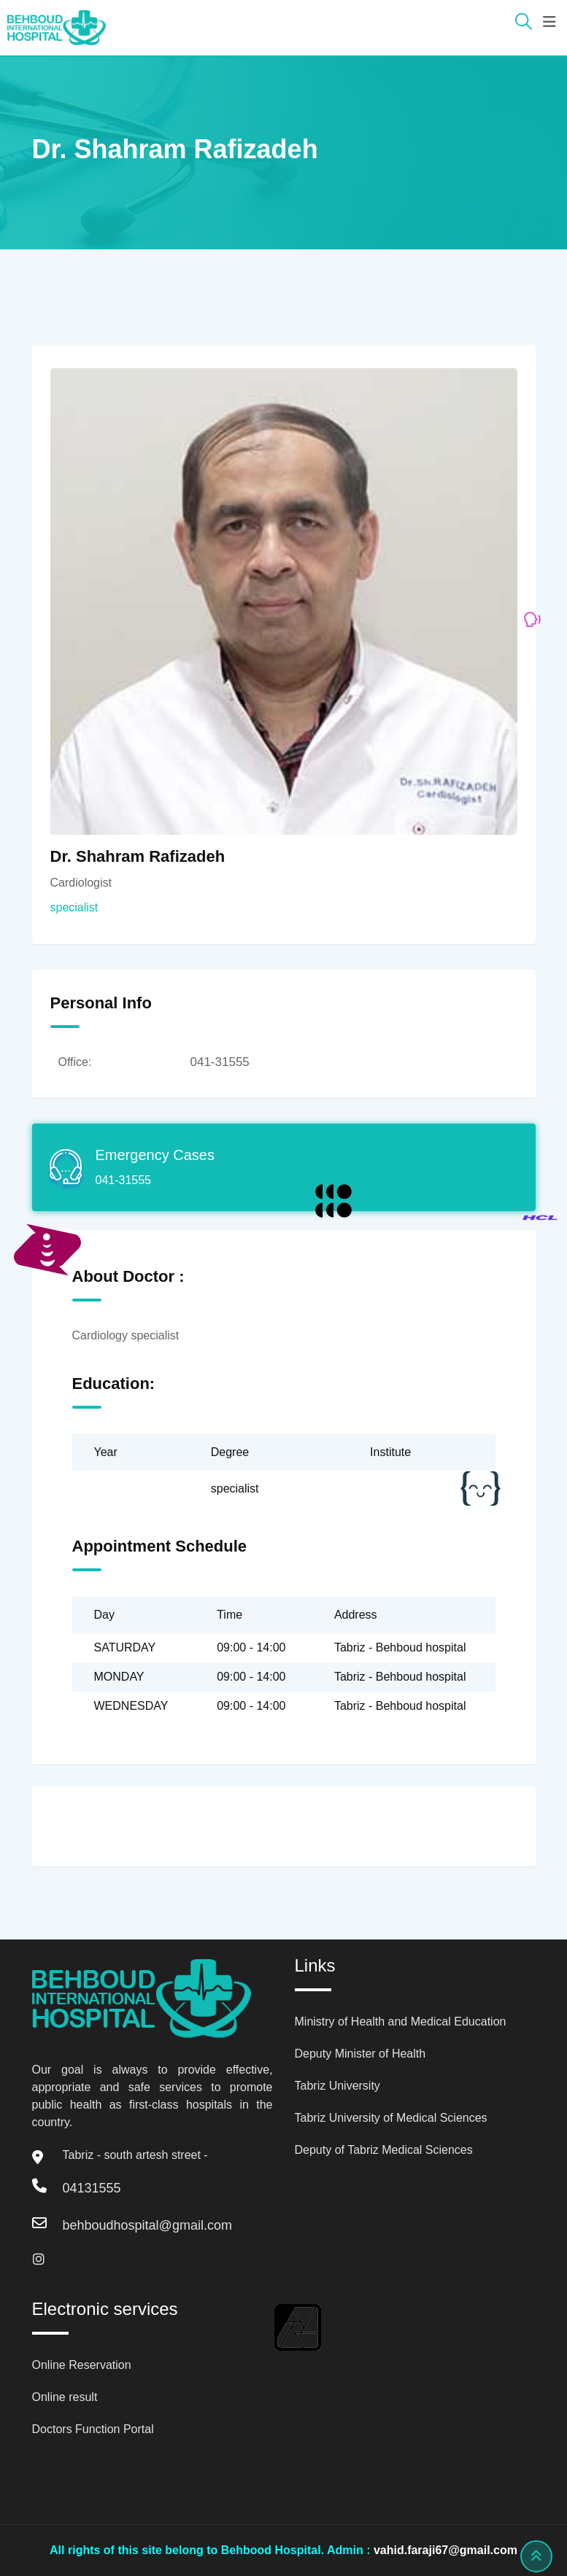 This screenshot has width=567, height=2576. I want to click on activate text-to-speech, so click(532, 619).